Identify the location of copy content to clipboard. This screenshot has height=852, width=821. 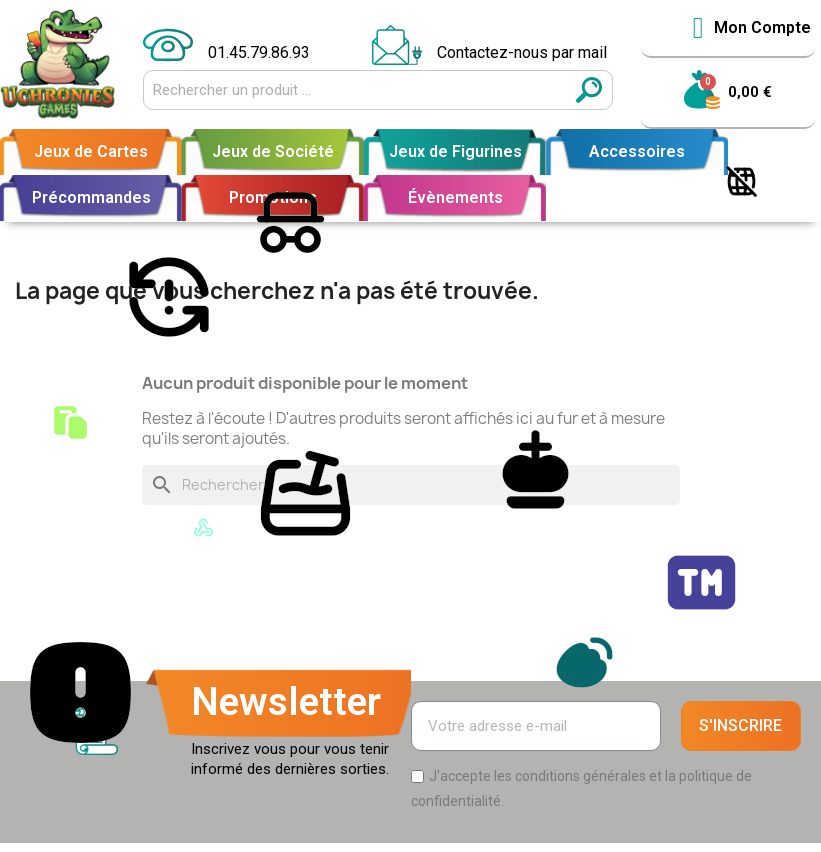
(70, 422).